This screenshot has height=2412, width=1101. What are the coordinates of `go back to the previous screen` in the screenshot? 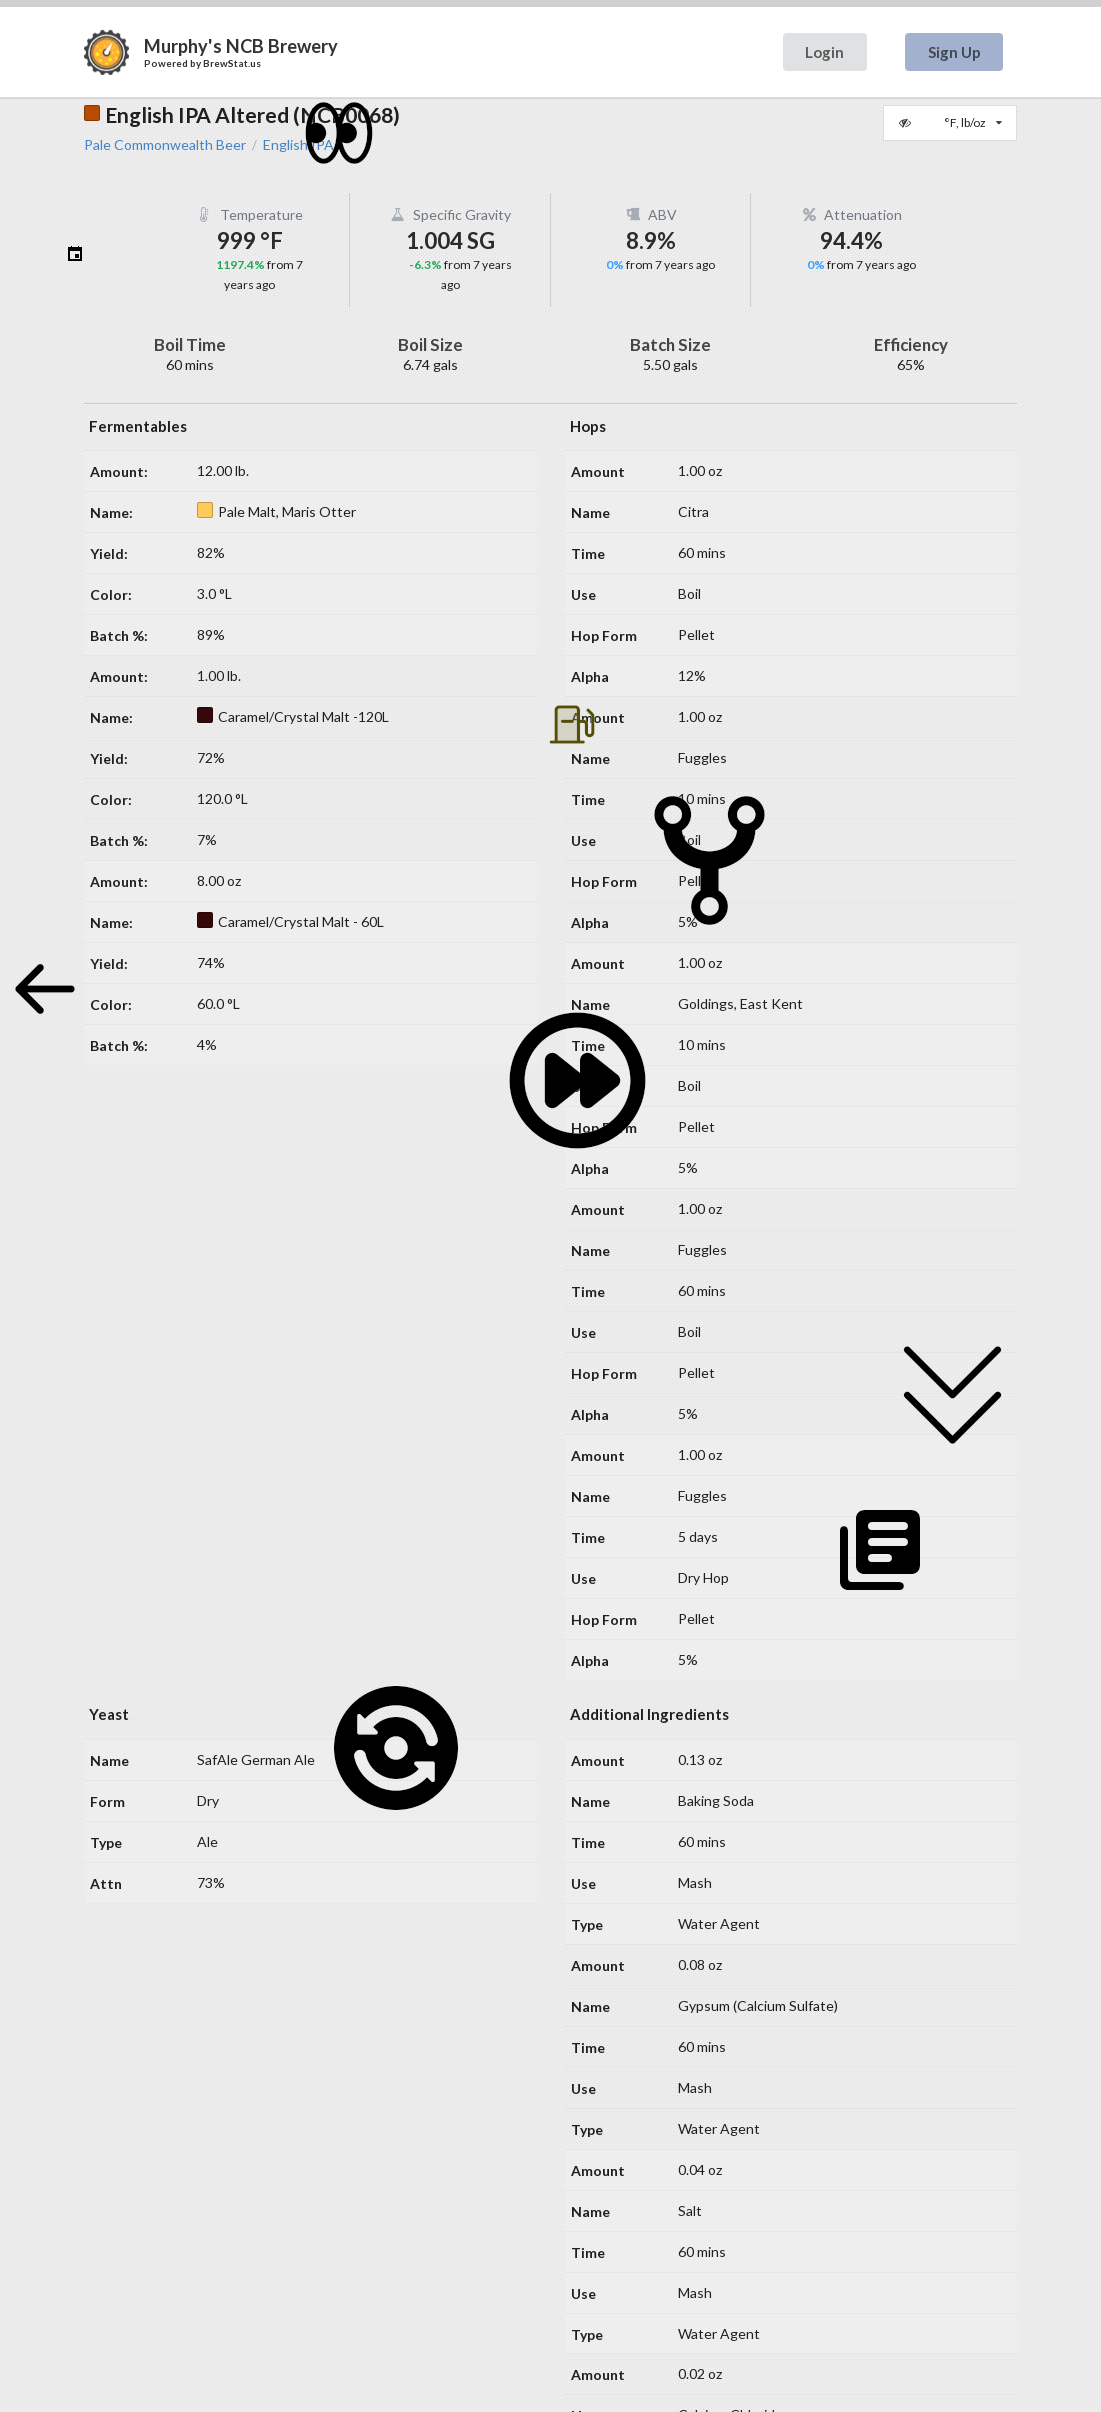 It's located at (45, 989).